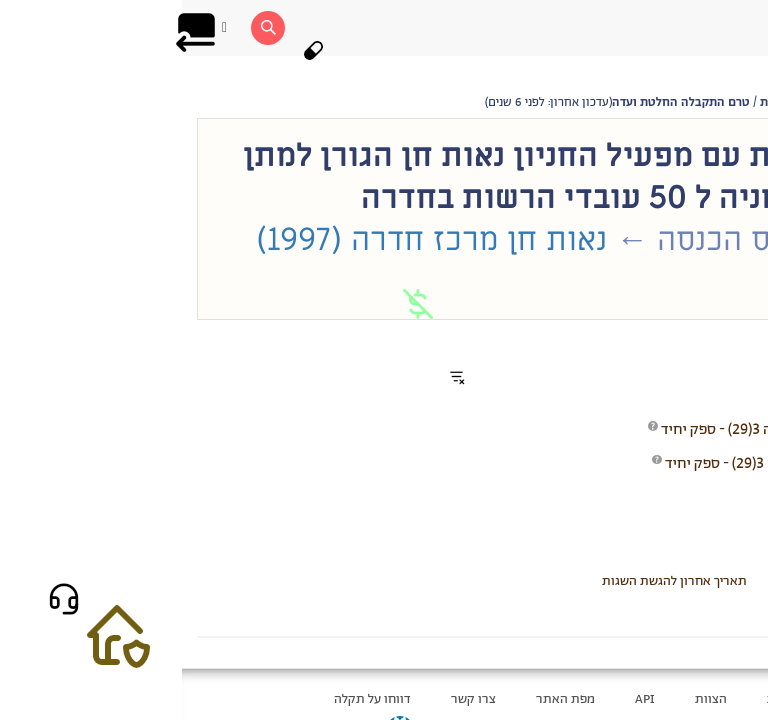  Describe the element at coordinates (117, 635) in the screenshot. I see `home security settings` at that location.